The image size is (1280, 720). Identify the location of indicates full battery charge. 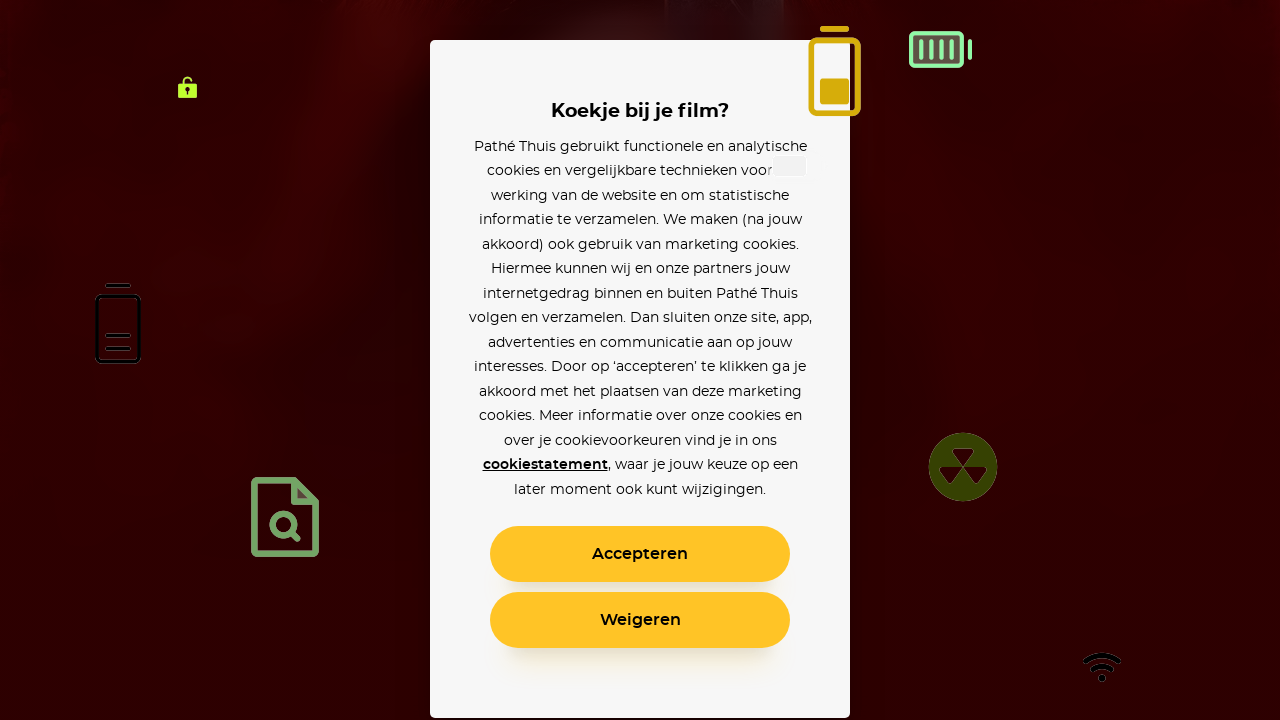
(939, 49).